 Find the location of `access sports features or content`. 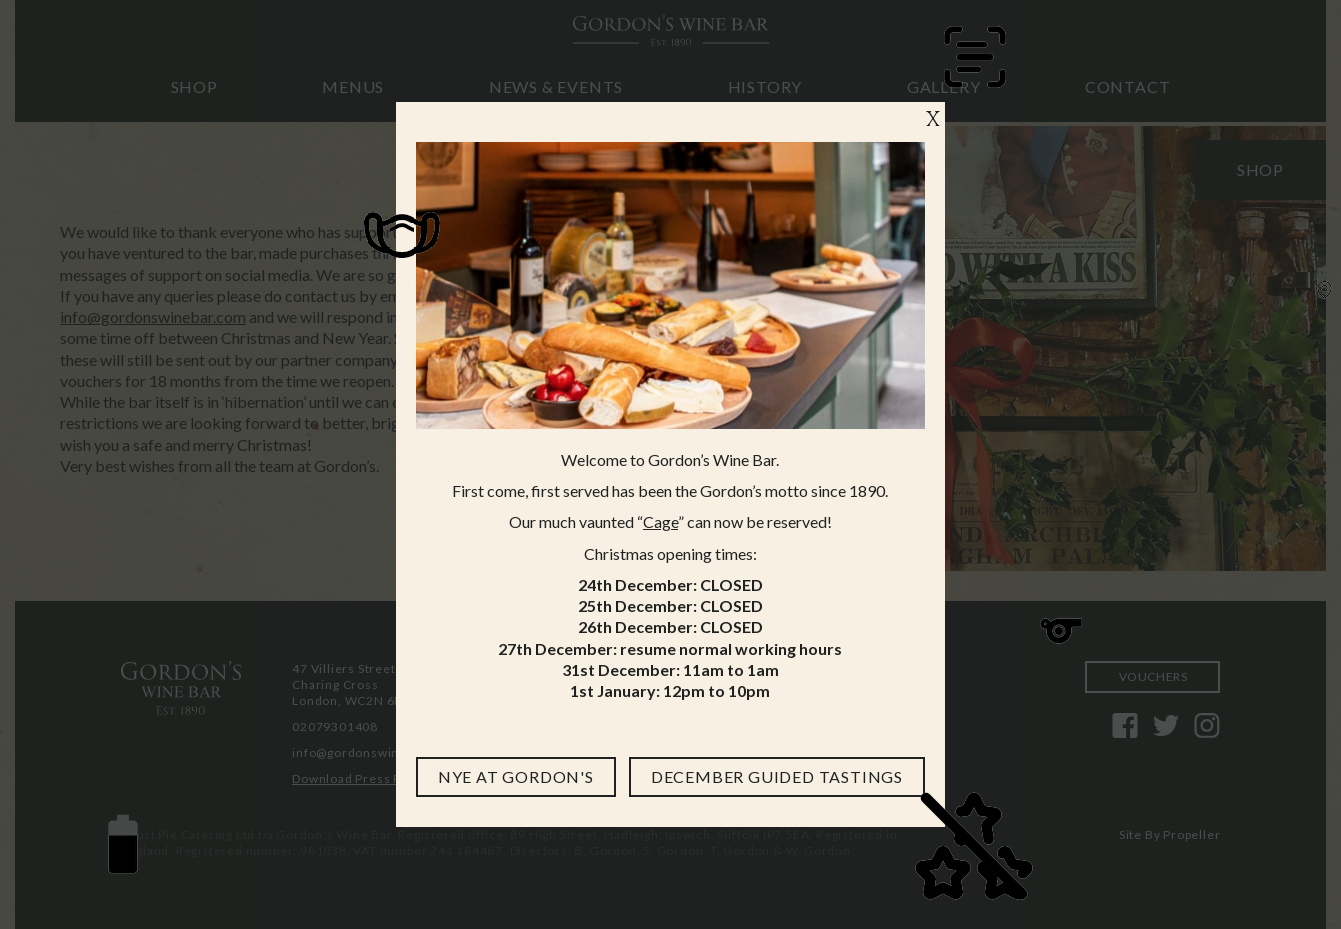

access sports features or content is located at coordinates (1061, 631).